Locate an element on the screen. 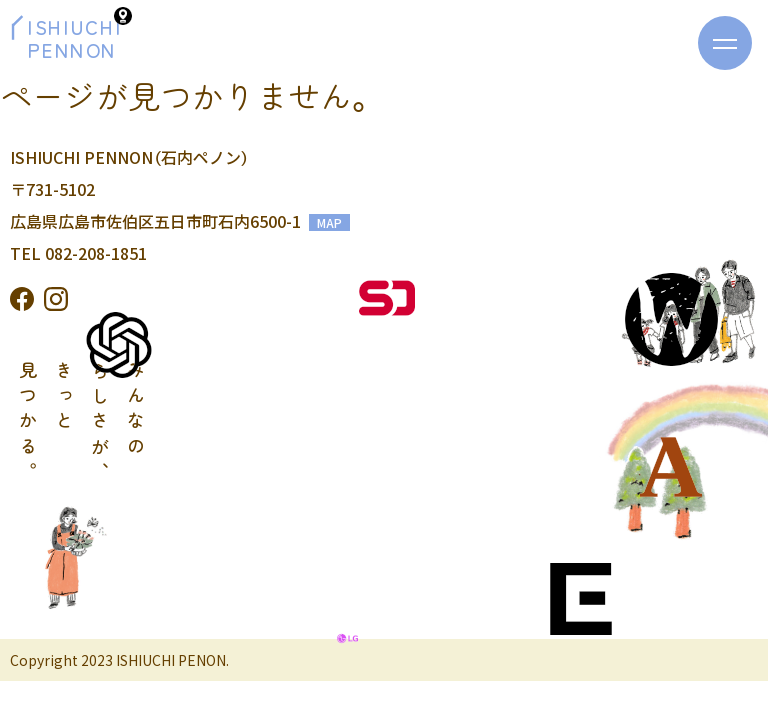 The height and width of the screenshot is (720, 768). open speakerdeck profile or presentations is located at coordinates (387, 298).